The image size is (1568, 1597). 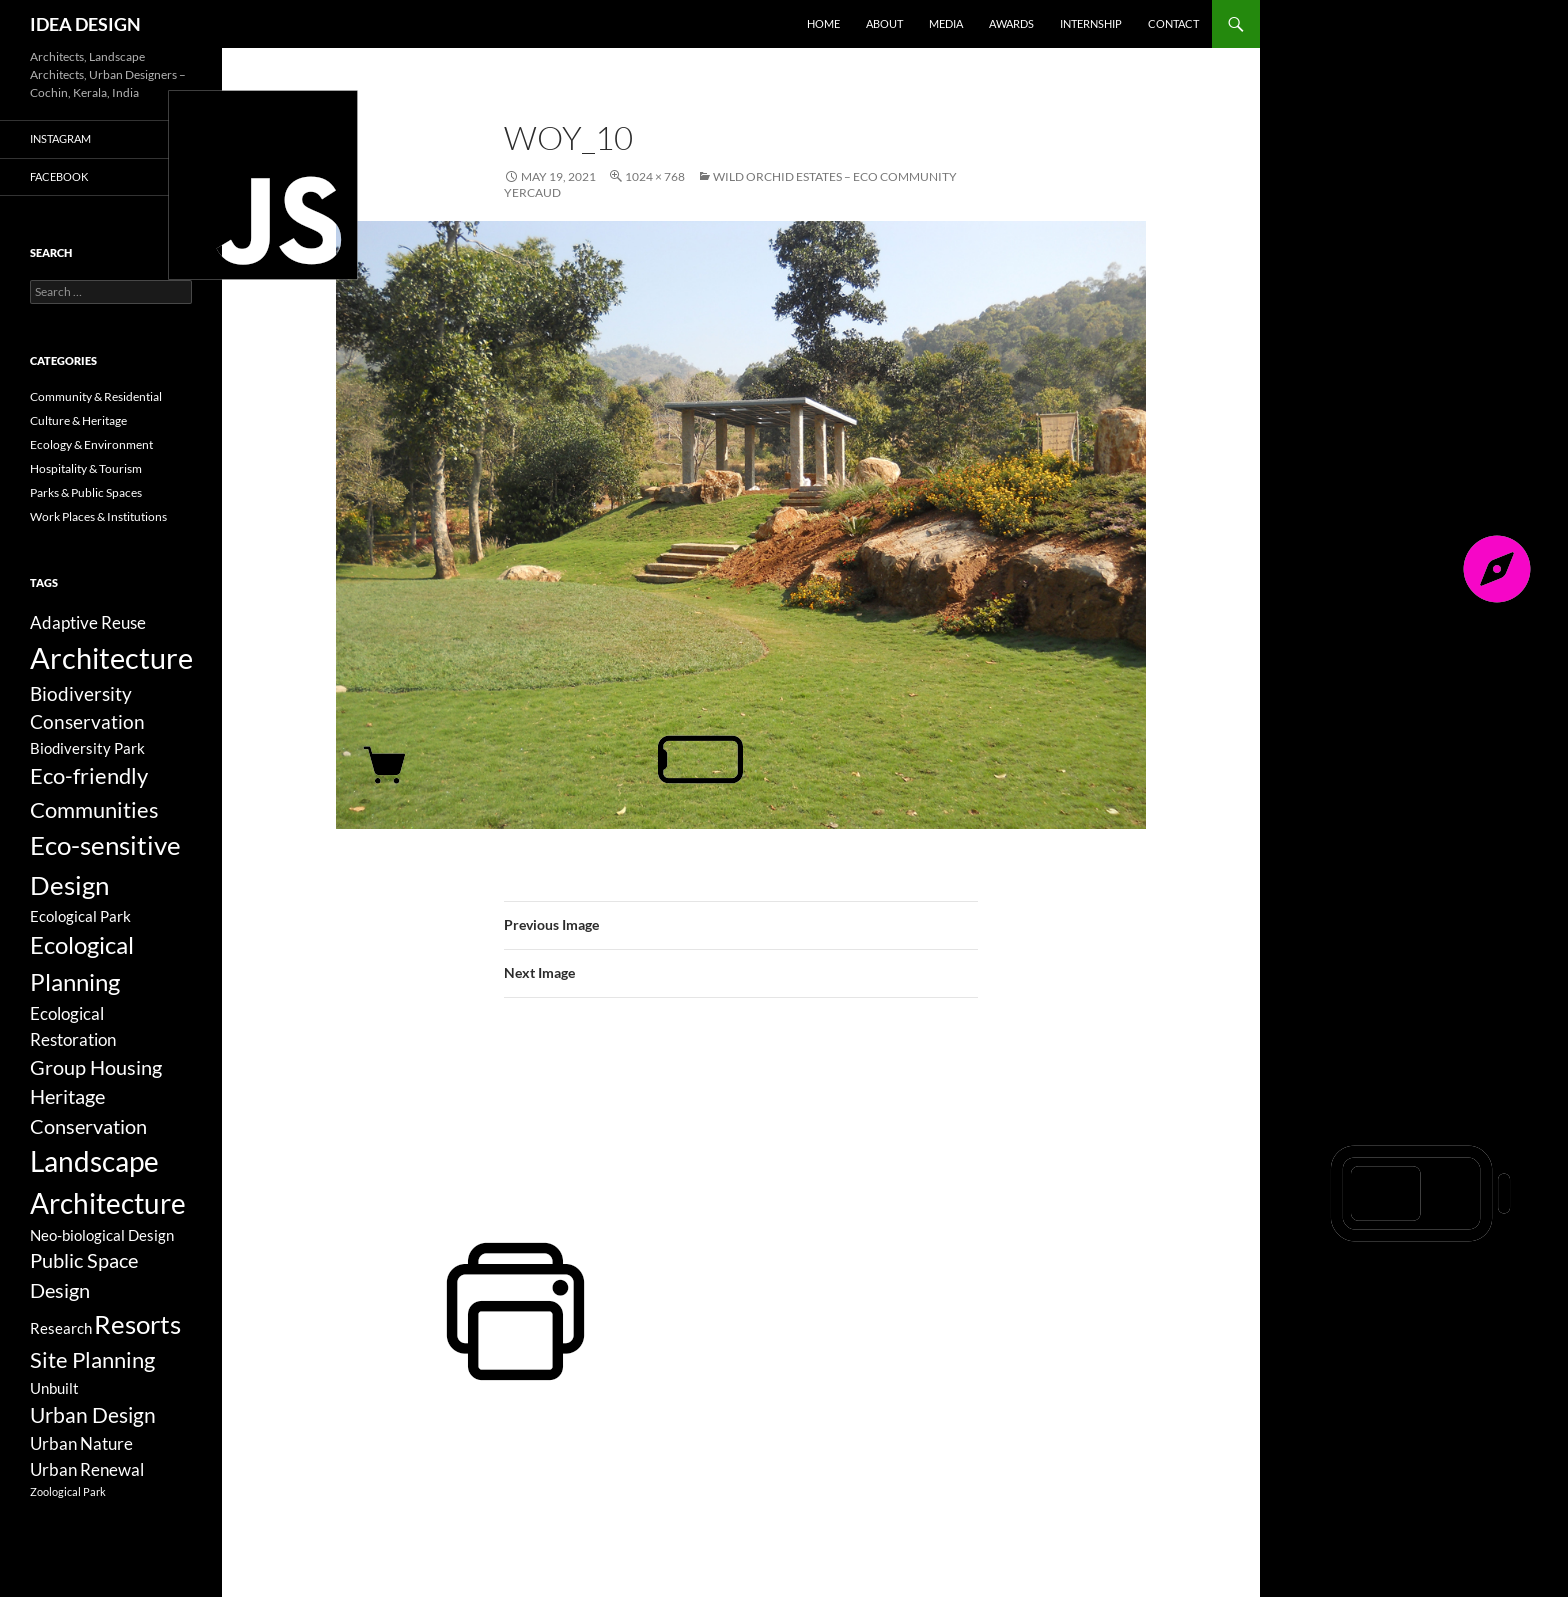 I want to click on indicates battery at 50% charge level, so click(x=1420, y=1193).